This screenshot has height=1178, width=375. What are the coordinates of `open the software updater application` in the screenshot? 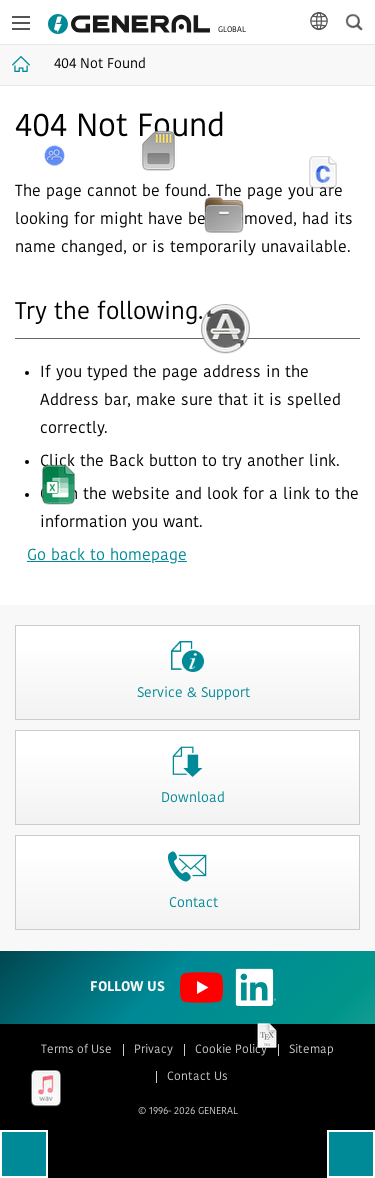 It's located at (225, 328).